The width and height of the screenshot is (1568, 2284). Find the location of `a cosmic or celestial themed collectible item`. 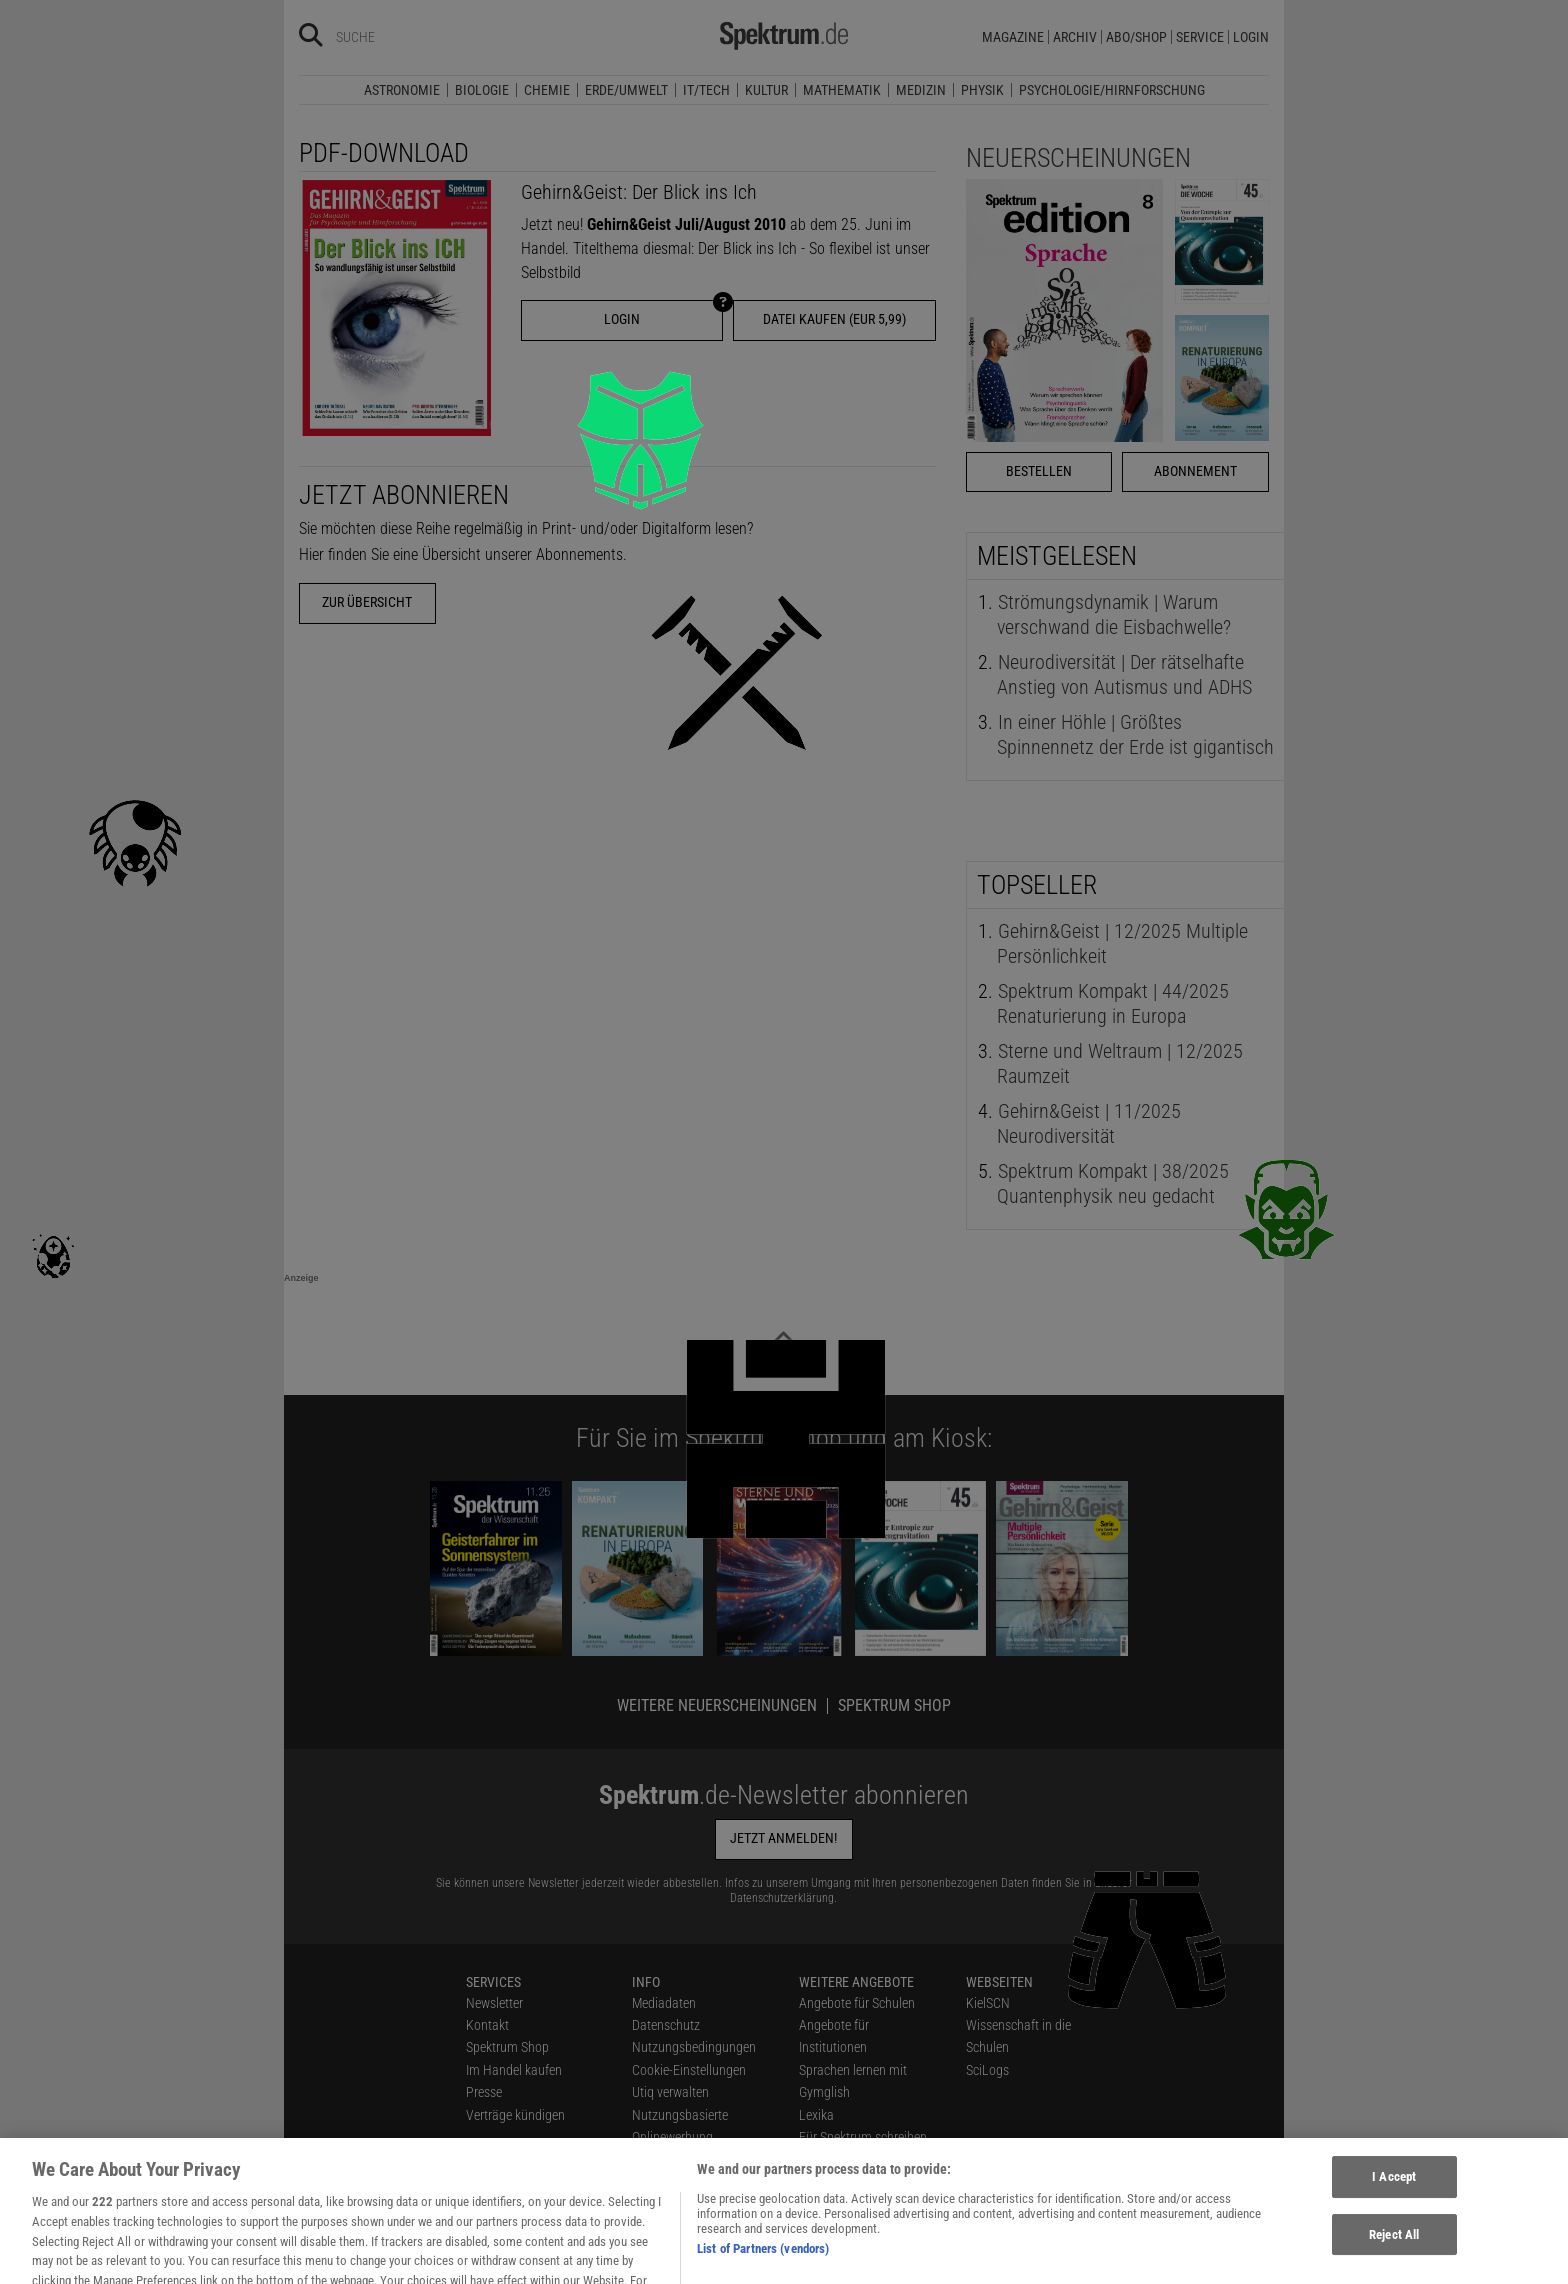

a cosmic or celestial themed collectible item is located at coordinates (53, 1255).